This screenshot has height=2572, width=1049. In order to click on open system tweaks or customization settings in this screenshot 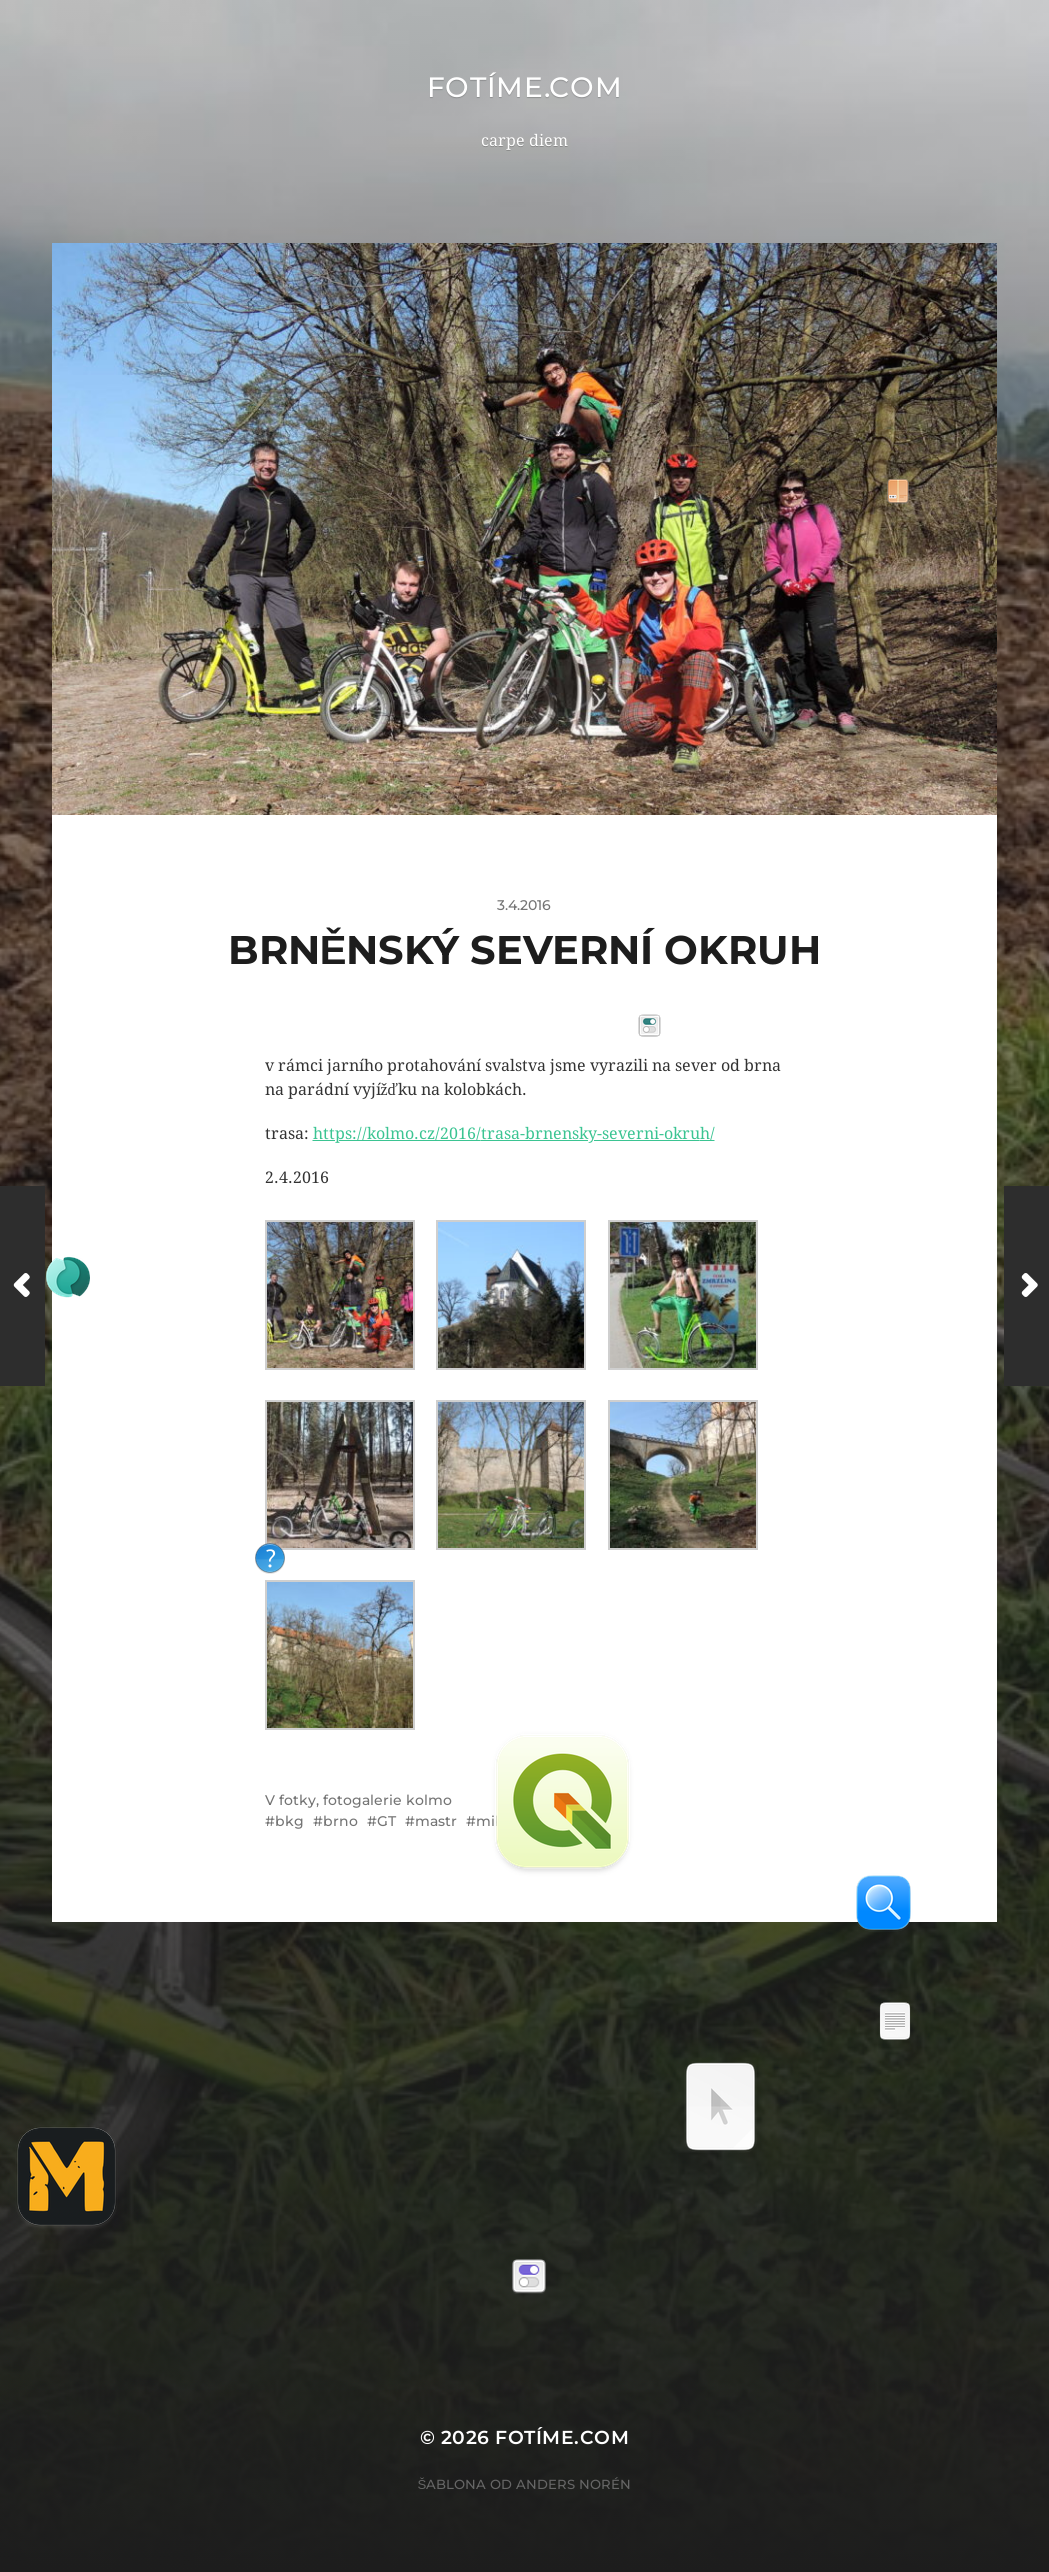, I will do `click(529, 2276)`.